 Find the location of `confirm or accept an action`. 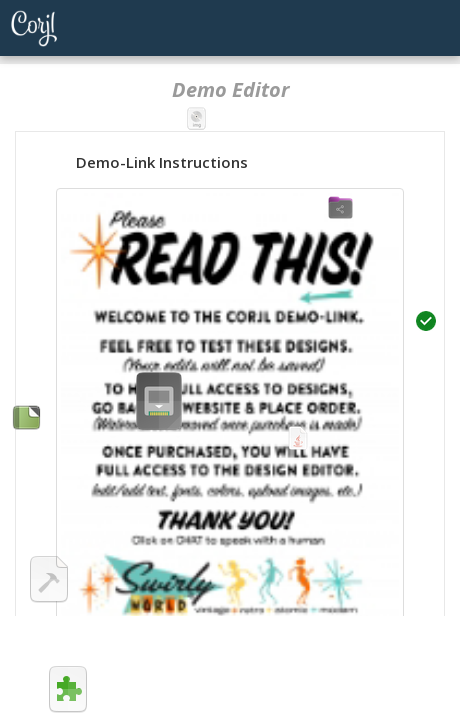

confirm or accept an action is located at coordinates (426, 321).